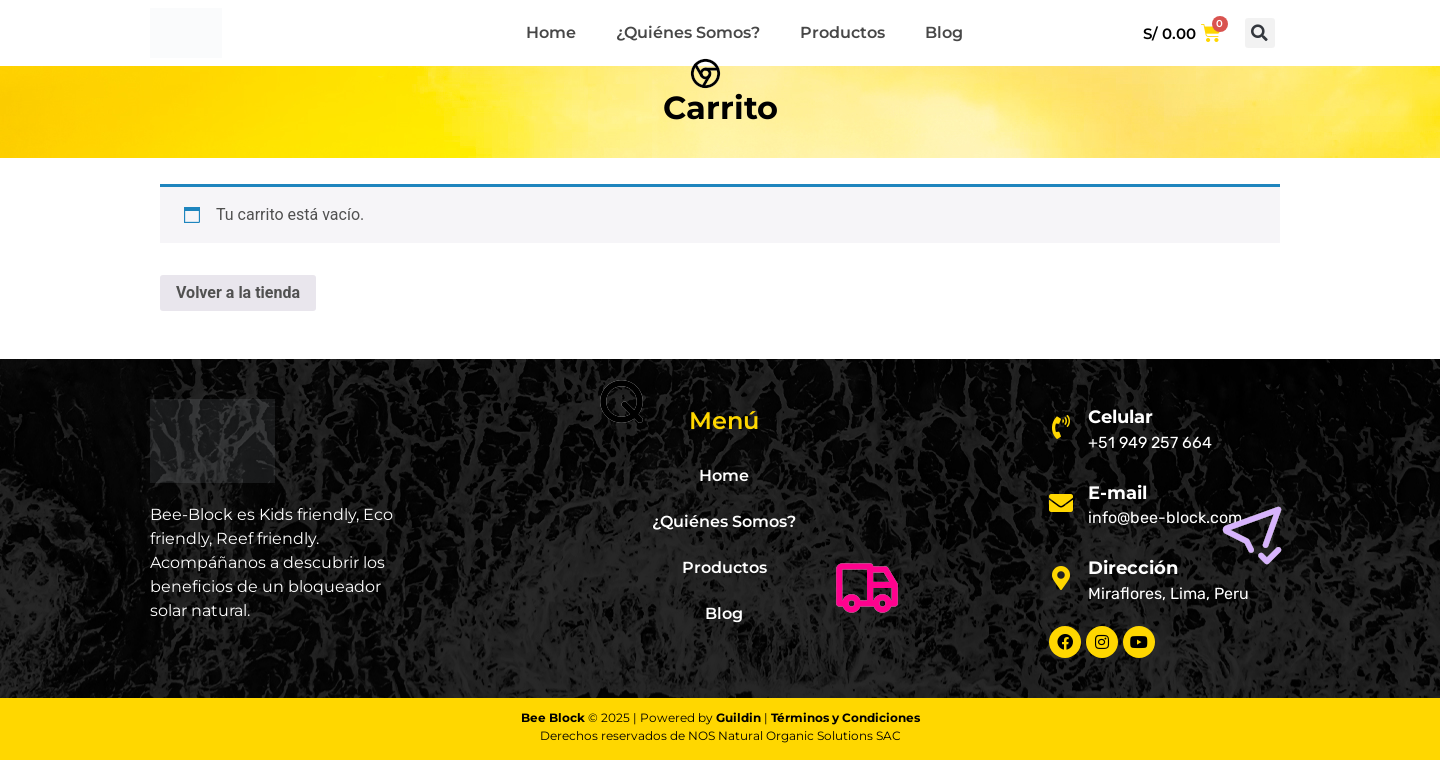 The width and height of the screenshot is (1440, 760). I want to click on track your delivery status, so click(867, 588).